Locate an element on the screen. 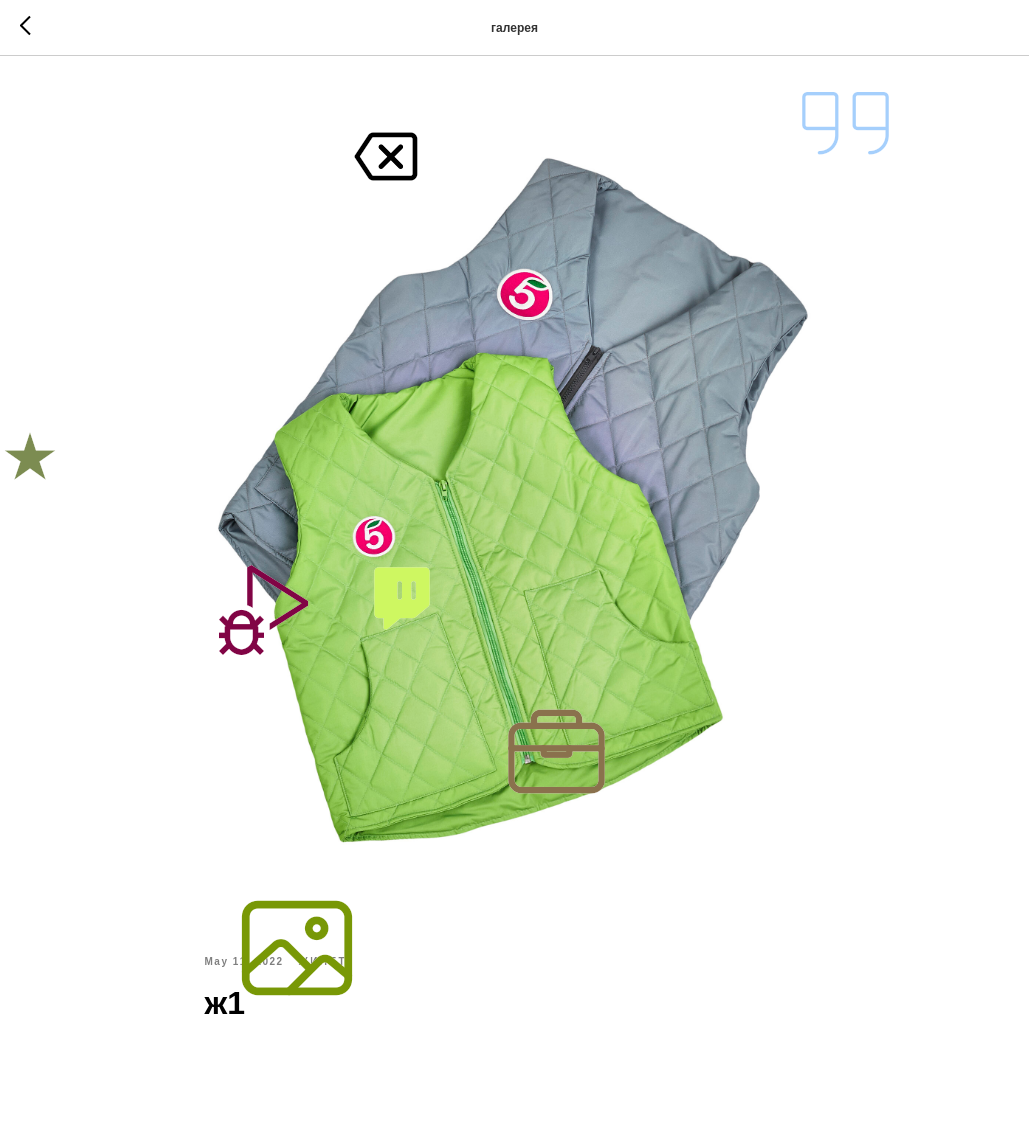 The width and height of the screenshot is (1029, 1134). view image or photo is located at coordinates (297, 948).